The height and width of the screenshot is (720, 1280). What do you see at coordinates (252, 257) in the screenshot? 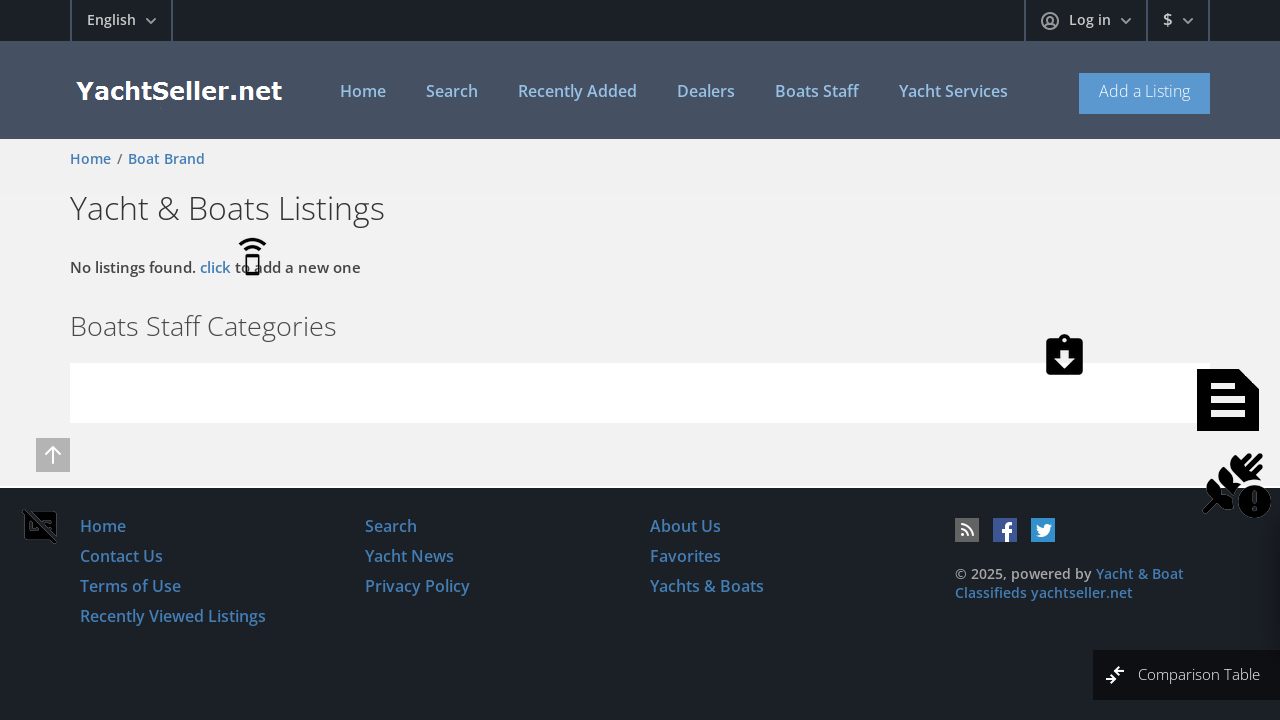
I see `enable speakerphone mode during a call` at bounding box center [252, 257].